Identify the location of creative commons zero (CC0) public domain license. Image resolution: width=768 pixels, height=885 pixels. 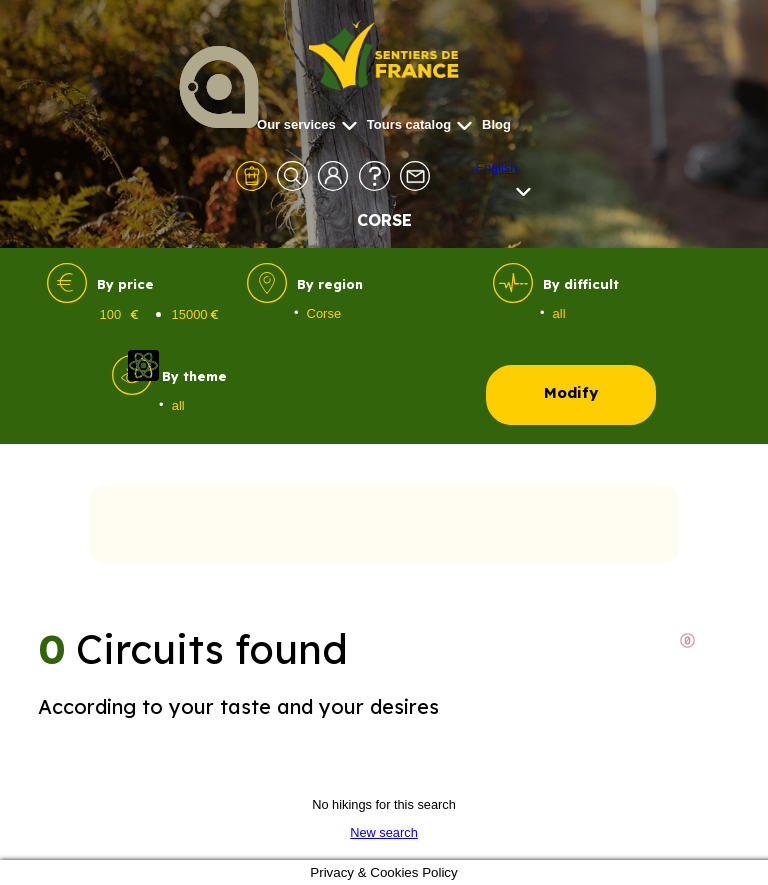
(687, 640).